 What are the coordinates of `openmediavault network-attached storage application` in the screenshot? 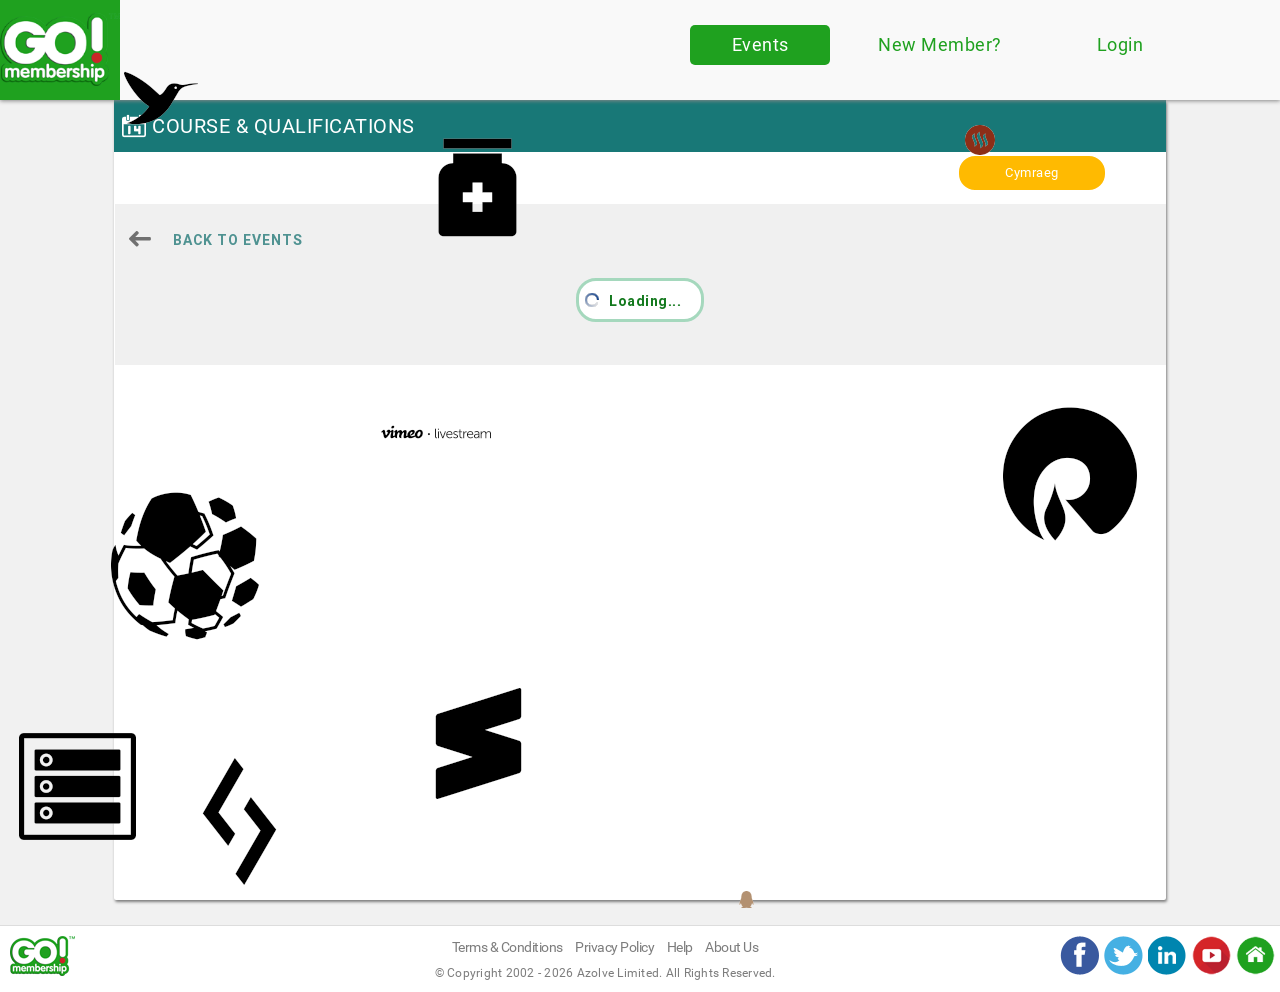 It's located at (77, 786).